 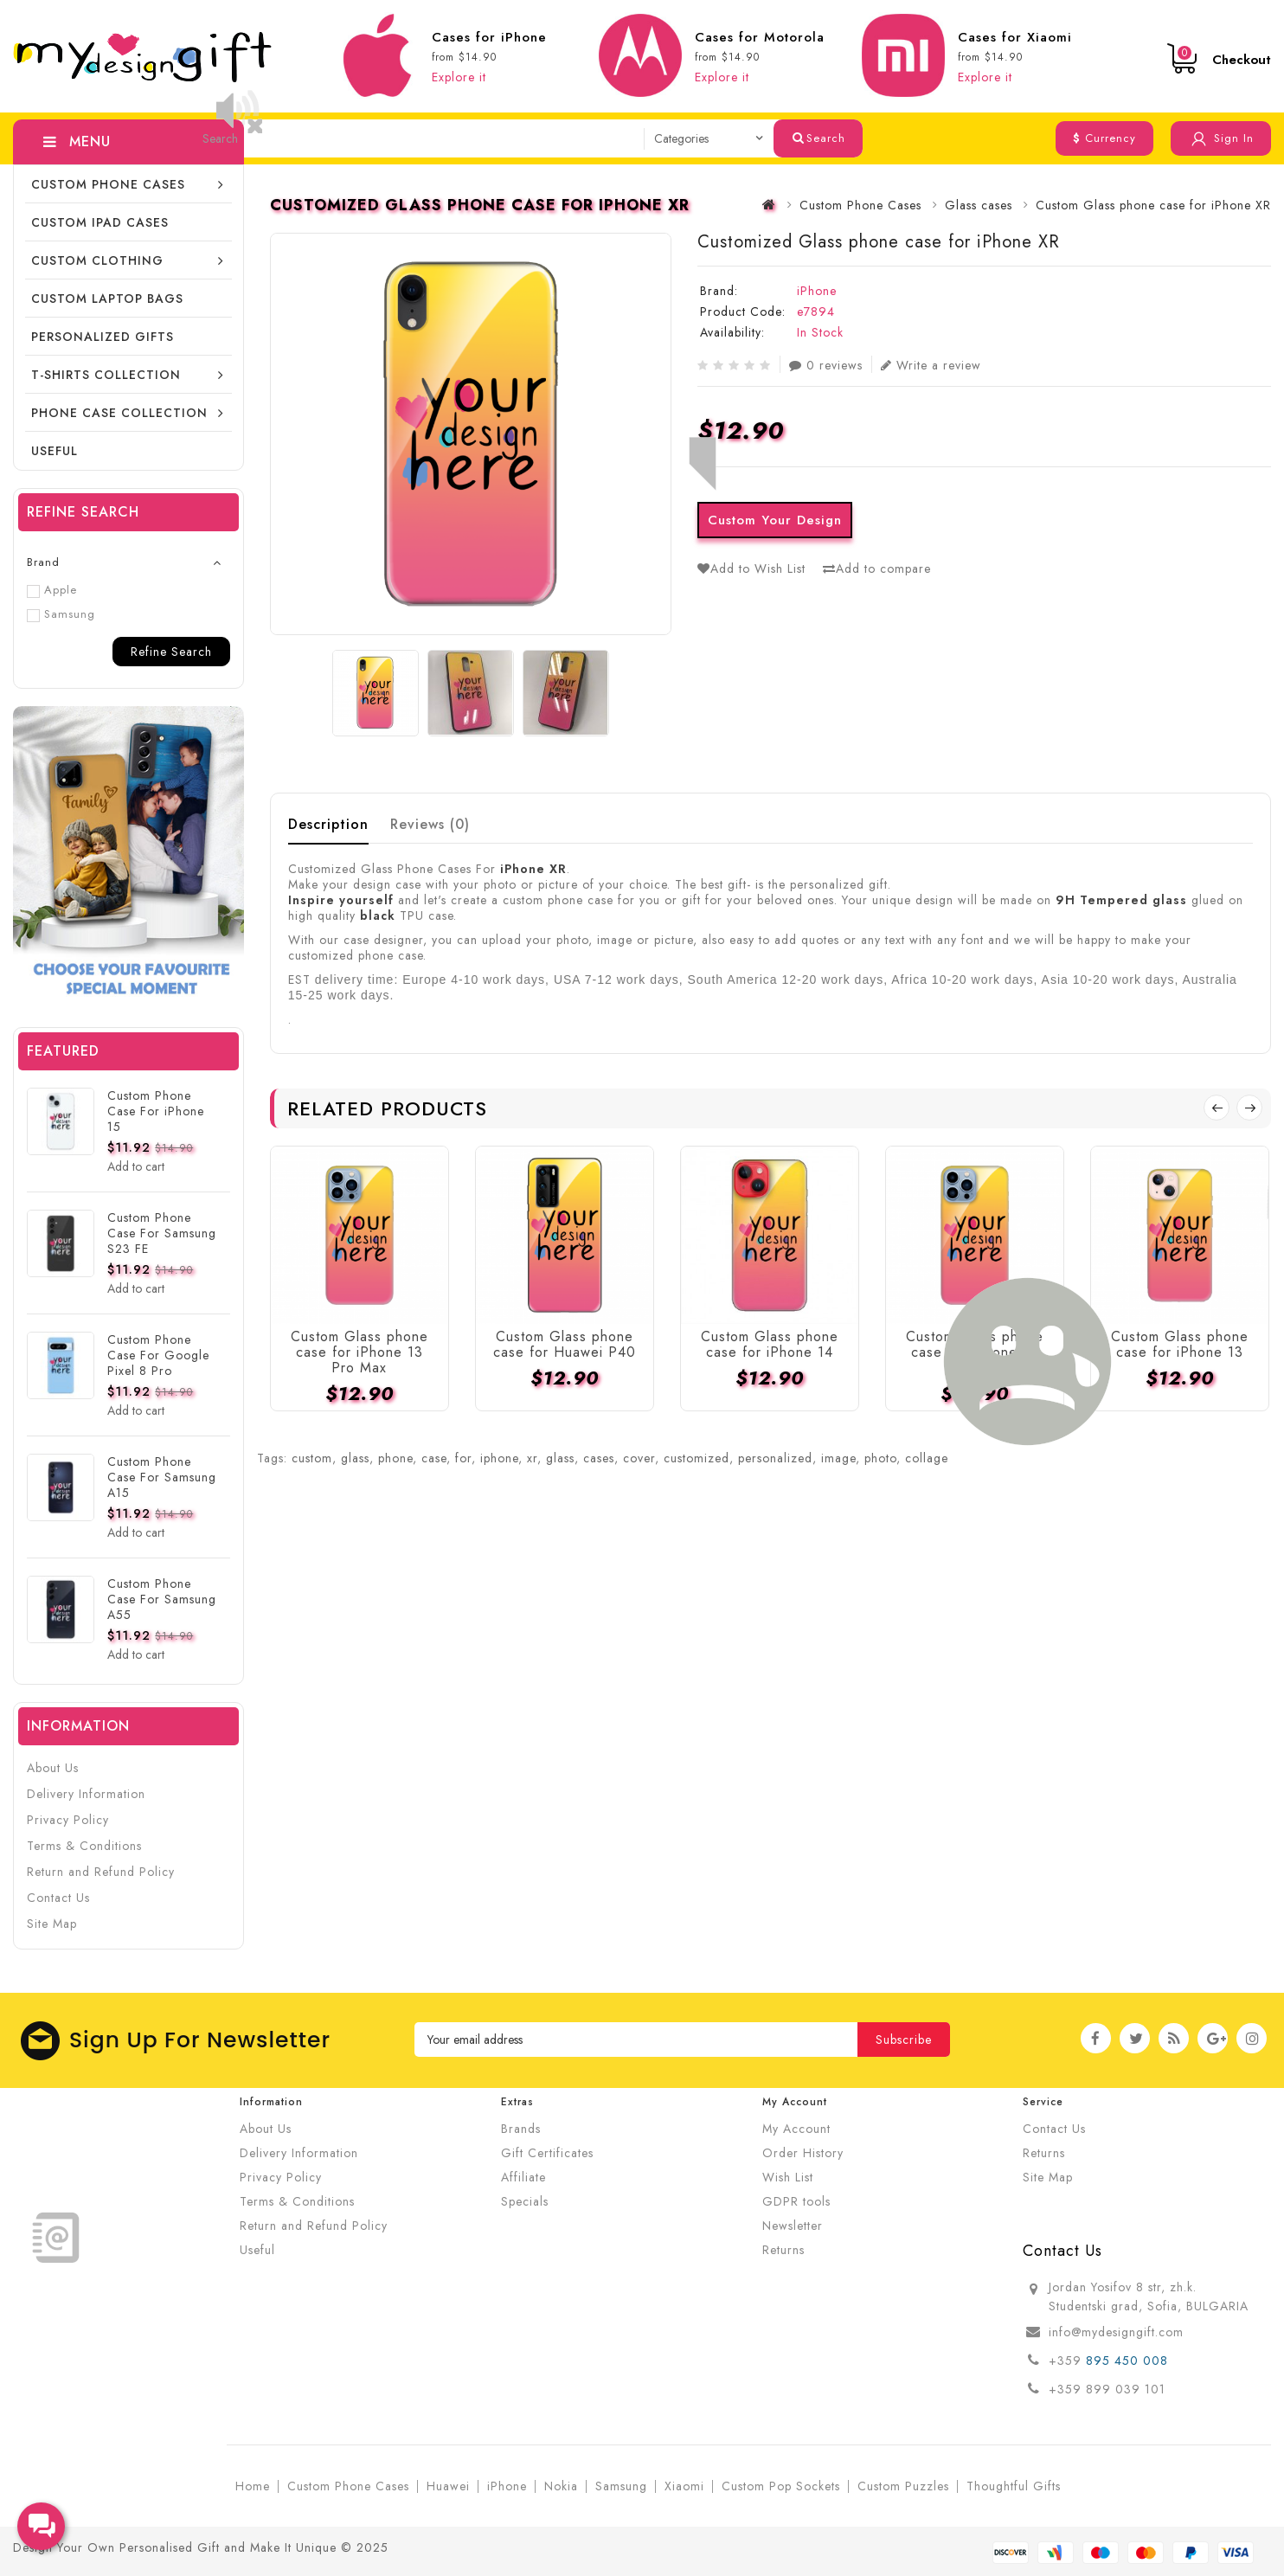 What do you see at coordinates (239, 110) in the screenshot?
I see `indicates audio is currently muted` at bounding box center [239, 110].